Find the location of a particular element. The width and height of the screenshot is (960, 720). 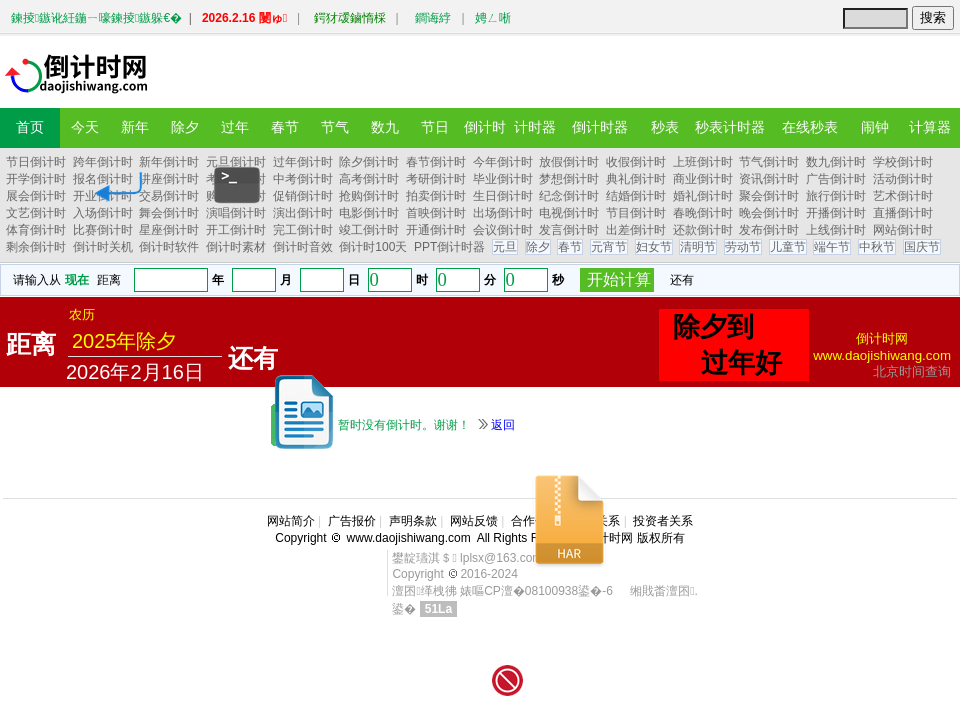

xar archive file type indicator is located at coordinates (569, 521).